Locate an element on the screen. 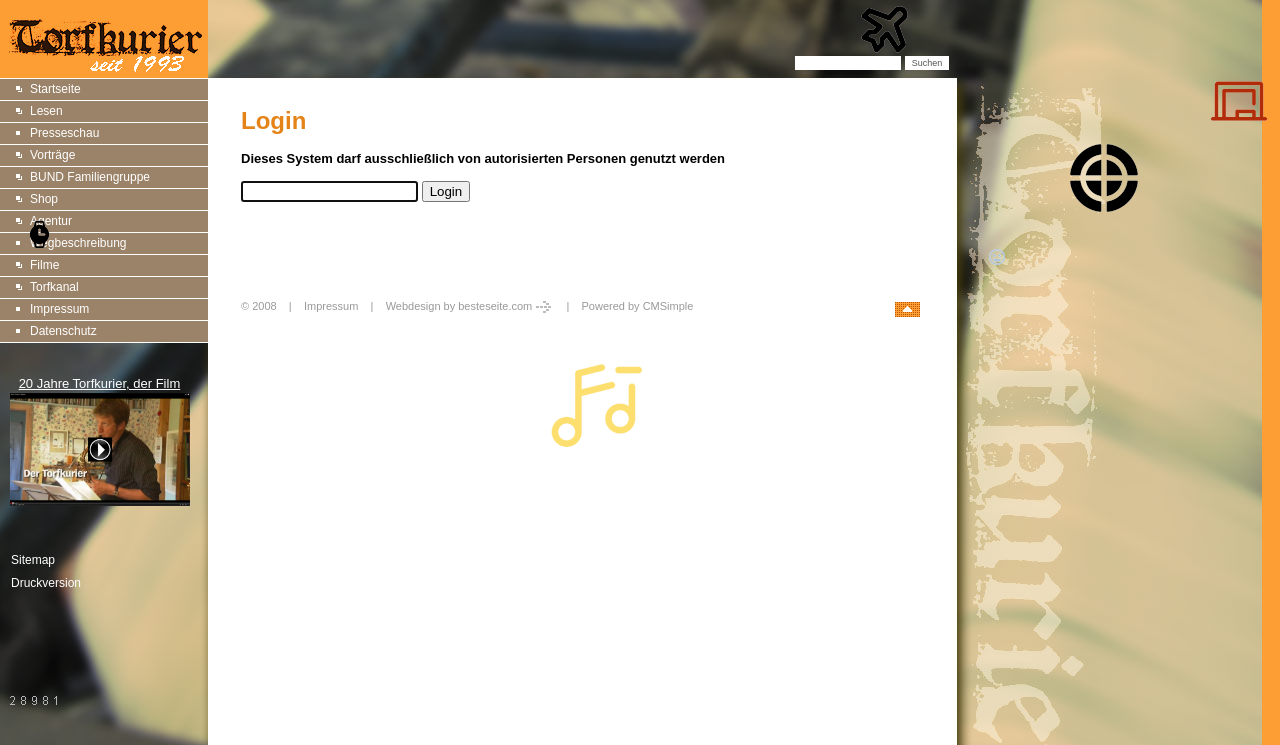 The image size is (1280, 745). react with a laughing emoji is located at coordinates (997, 257).